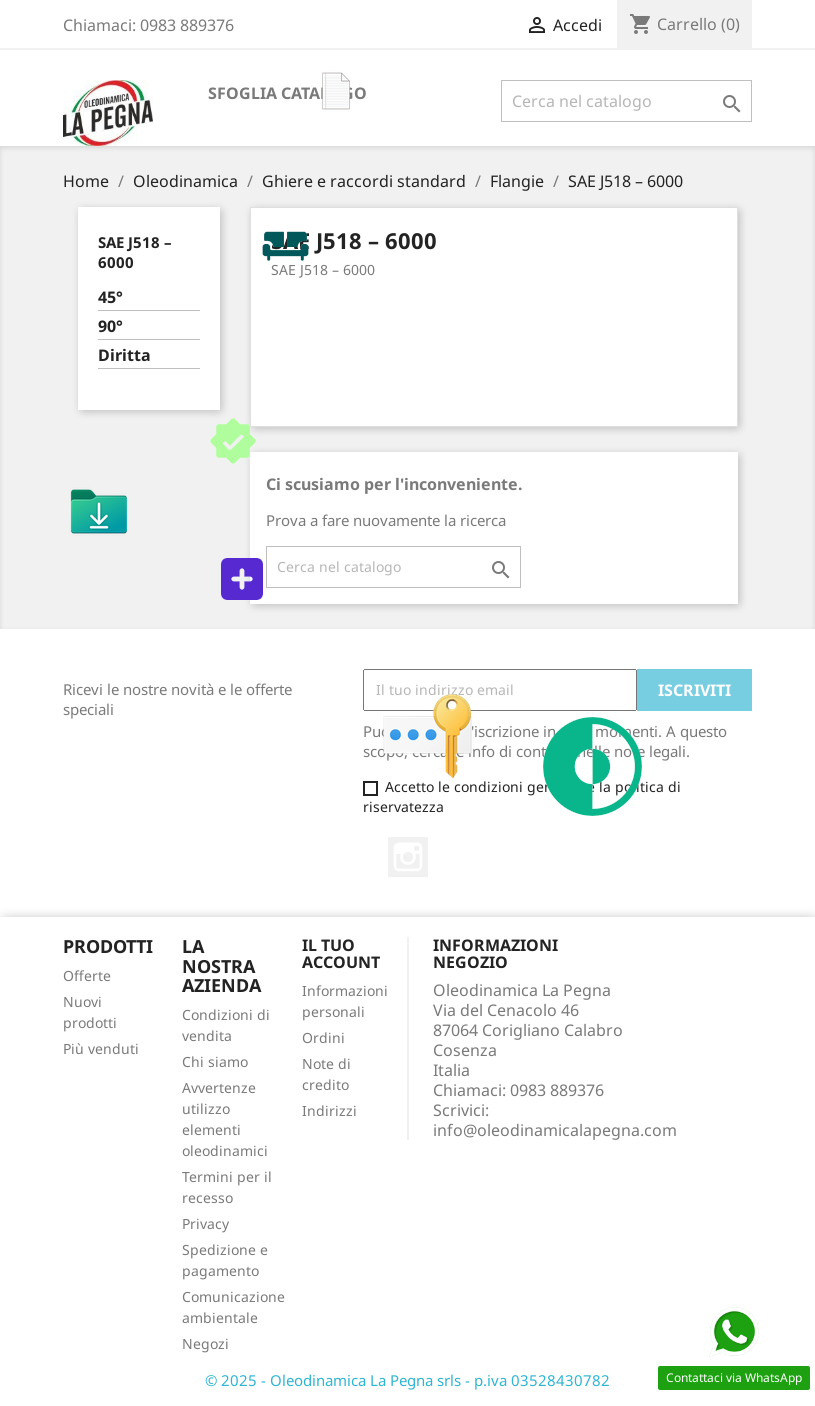 This screenshot has width=815, height=1406. Describe the element at coordinates (233, 441) in the screenshot. I see `indicates a verified or authenticated account` at that location.